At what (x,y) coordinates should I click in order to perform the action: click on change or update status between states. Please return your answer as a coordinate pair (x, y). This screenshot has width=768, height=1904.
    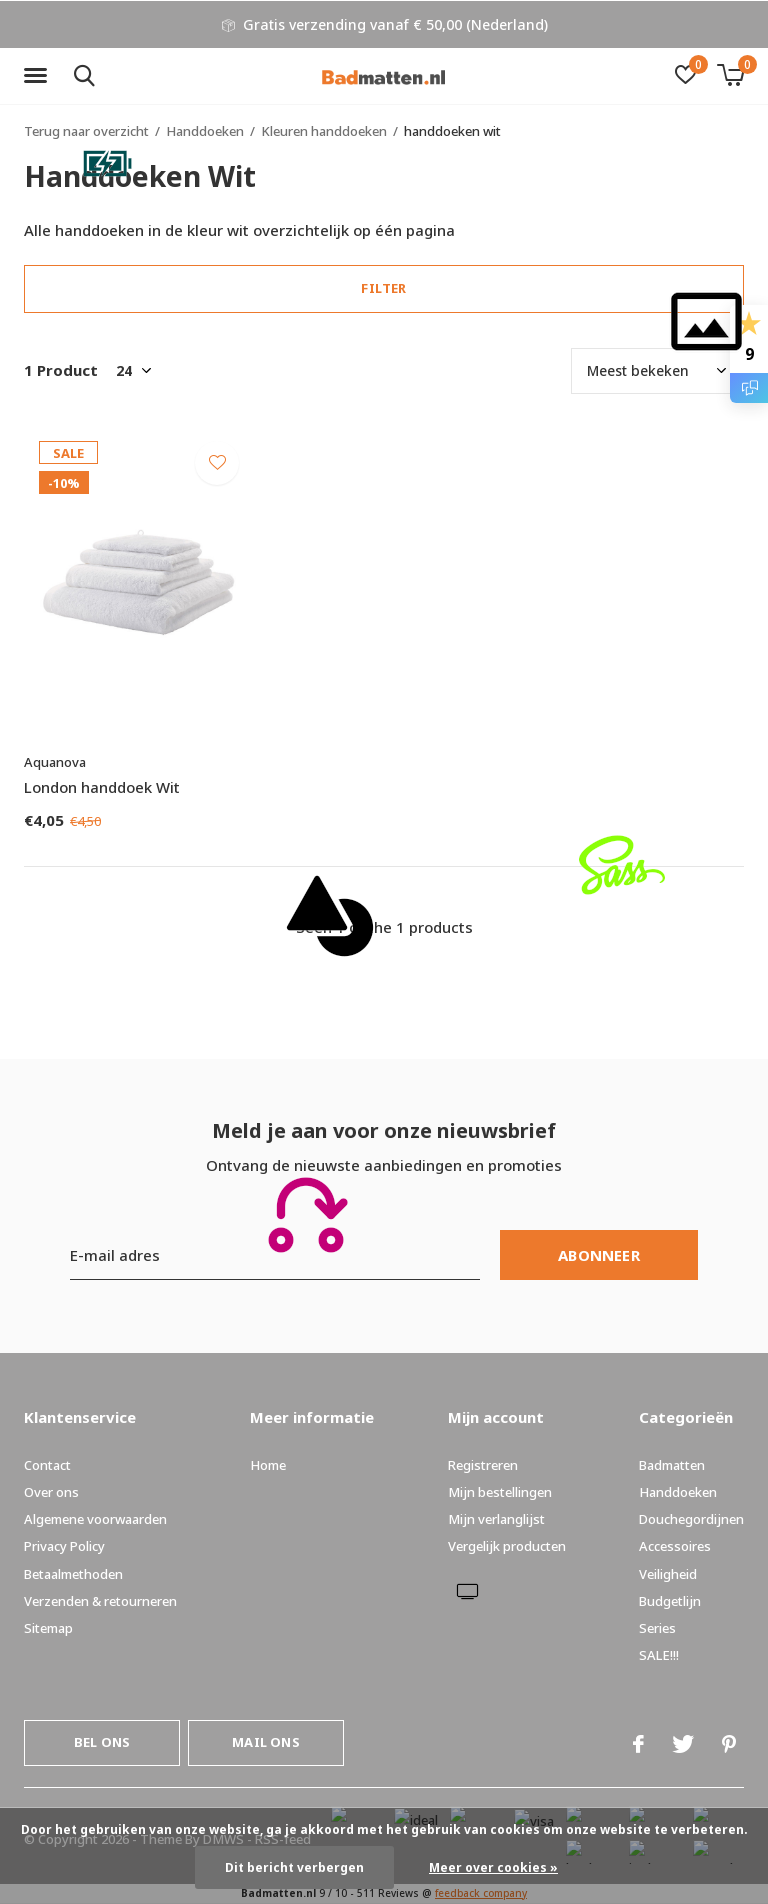
    Looking at the image, I should click on (306, 1215).